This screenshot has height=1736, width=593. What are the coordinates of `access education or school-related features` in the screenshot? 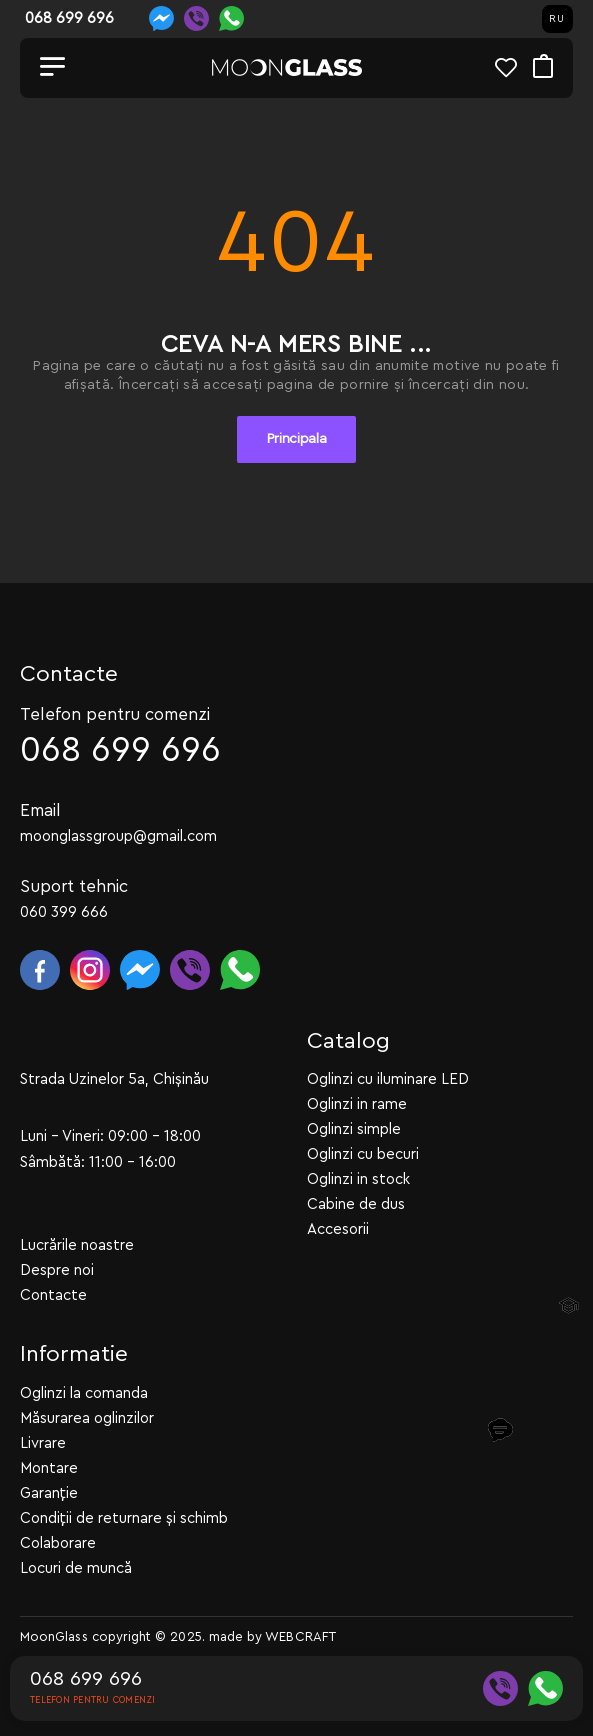 It's located at (568, 1305).